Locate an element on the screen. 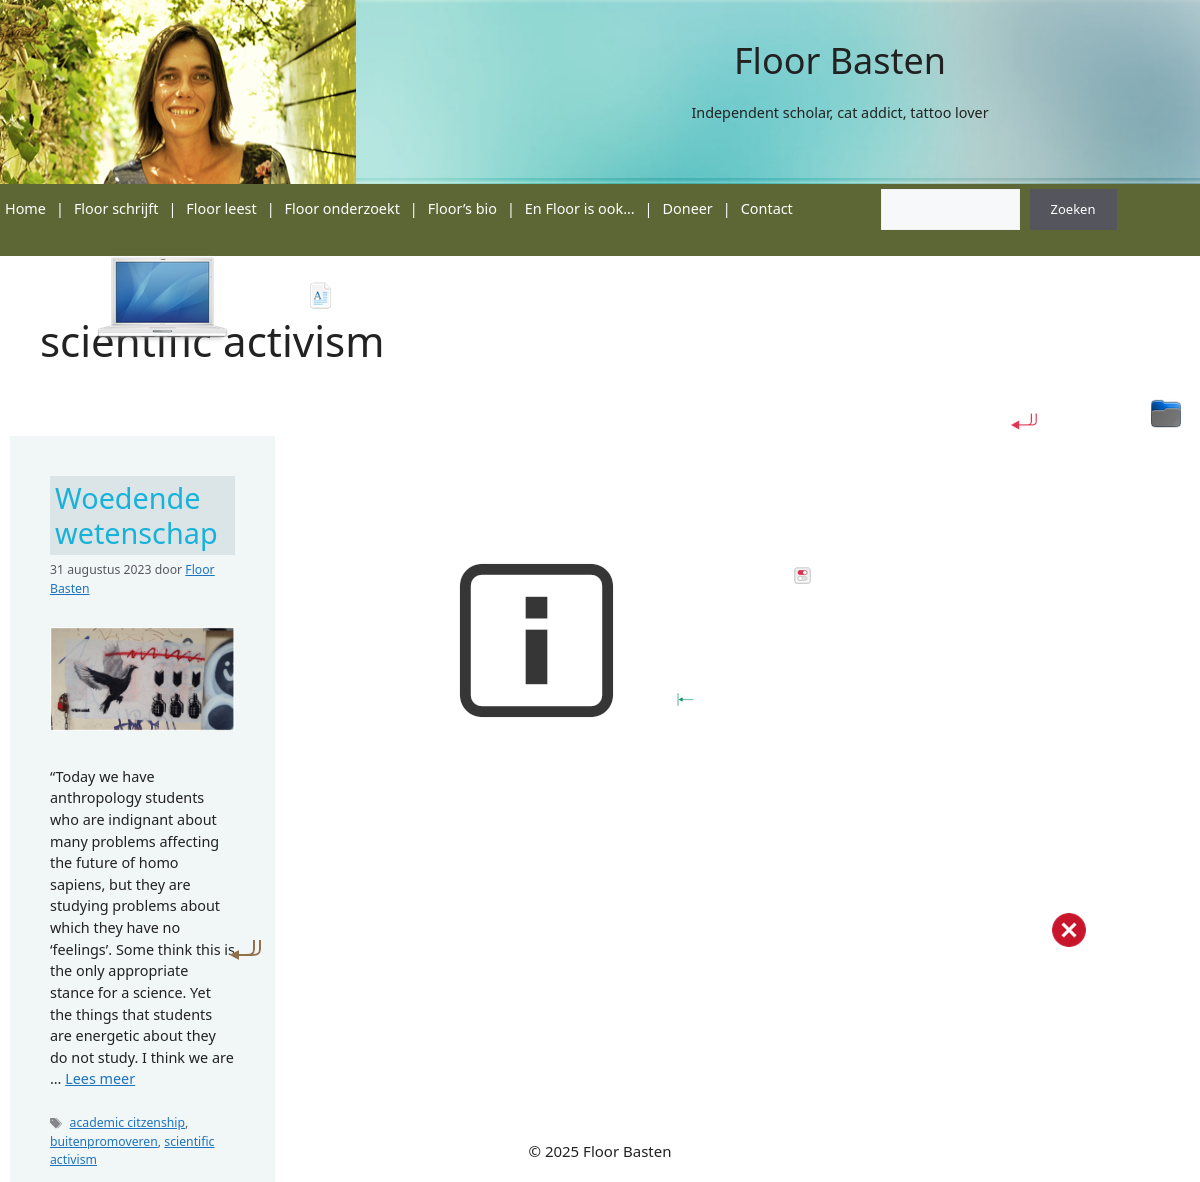 This screenshot has width=1200, height=1182. view system information or details is located at coordinates (536, 640).